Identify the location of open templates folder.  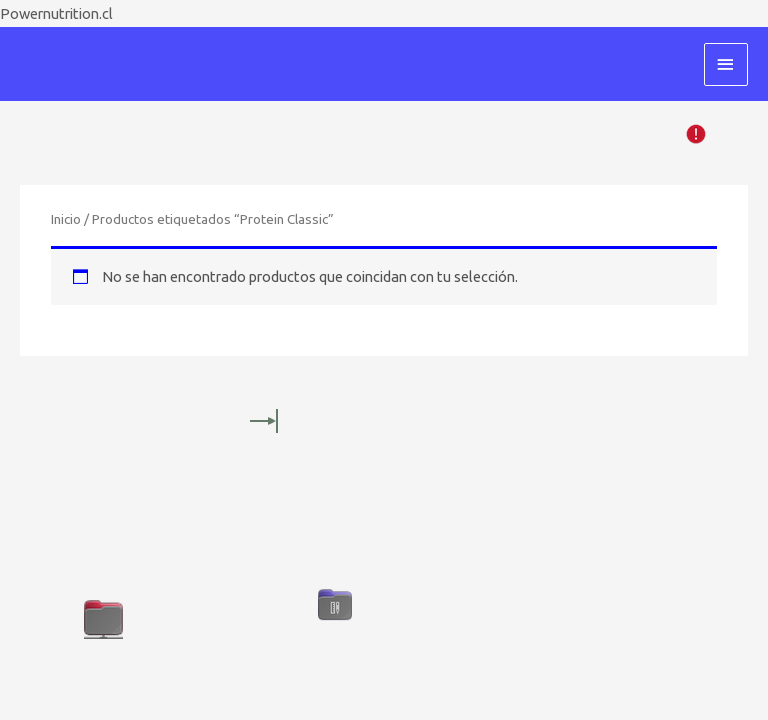
(335, 604).